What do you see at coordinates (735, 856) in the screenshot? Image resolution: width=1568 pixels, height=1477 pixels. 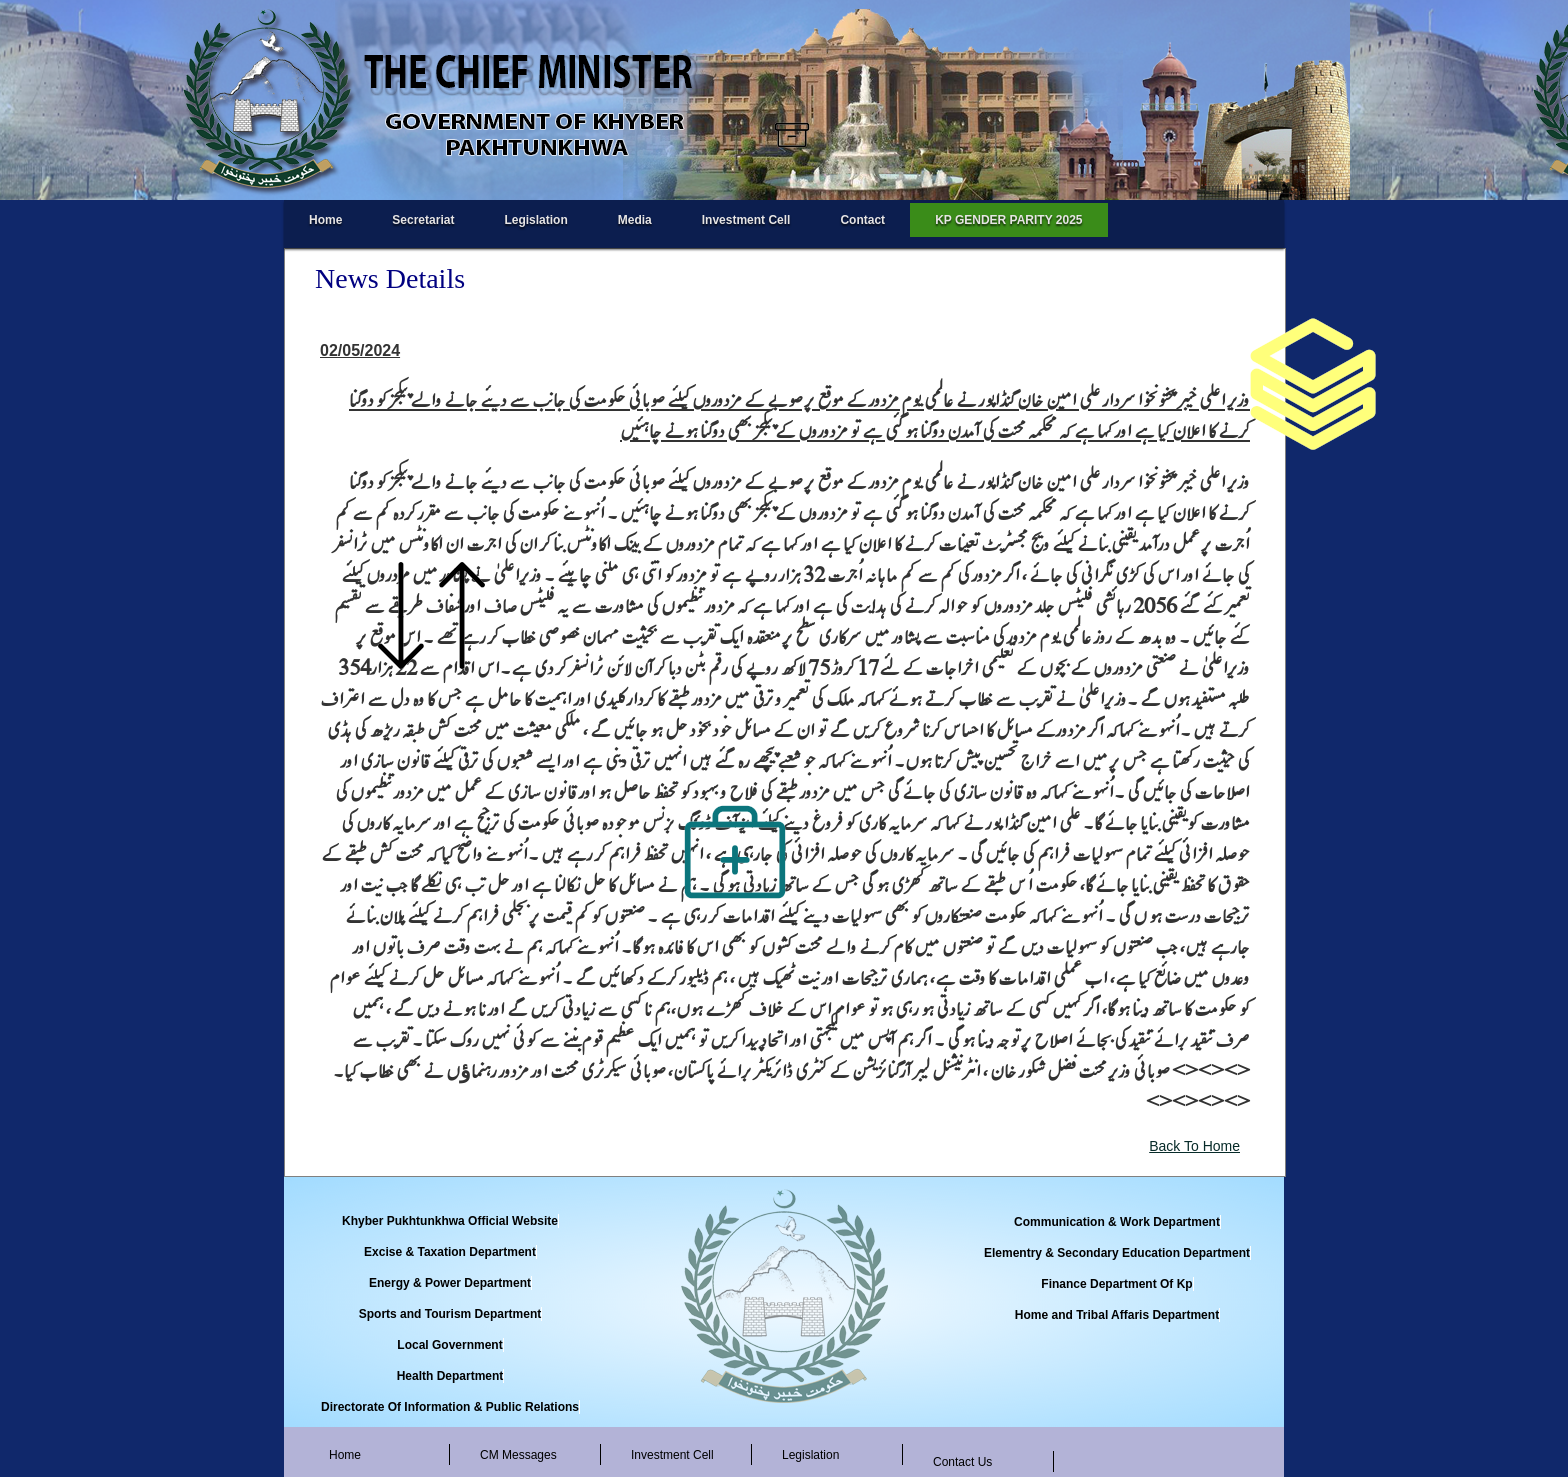 I see `access first aid or medical resources` at bounding box center [735, 856].